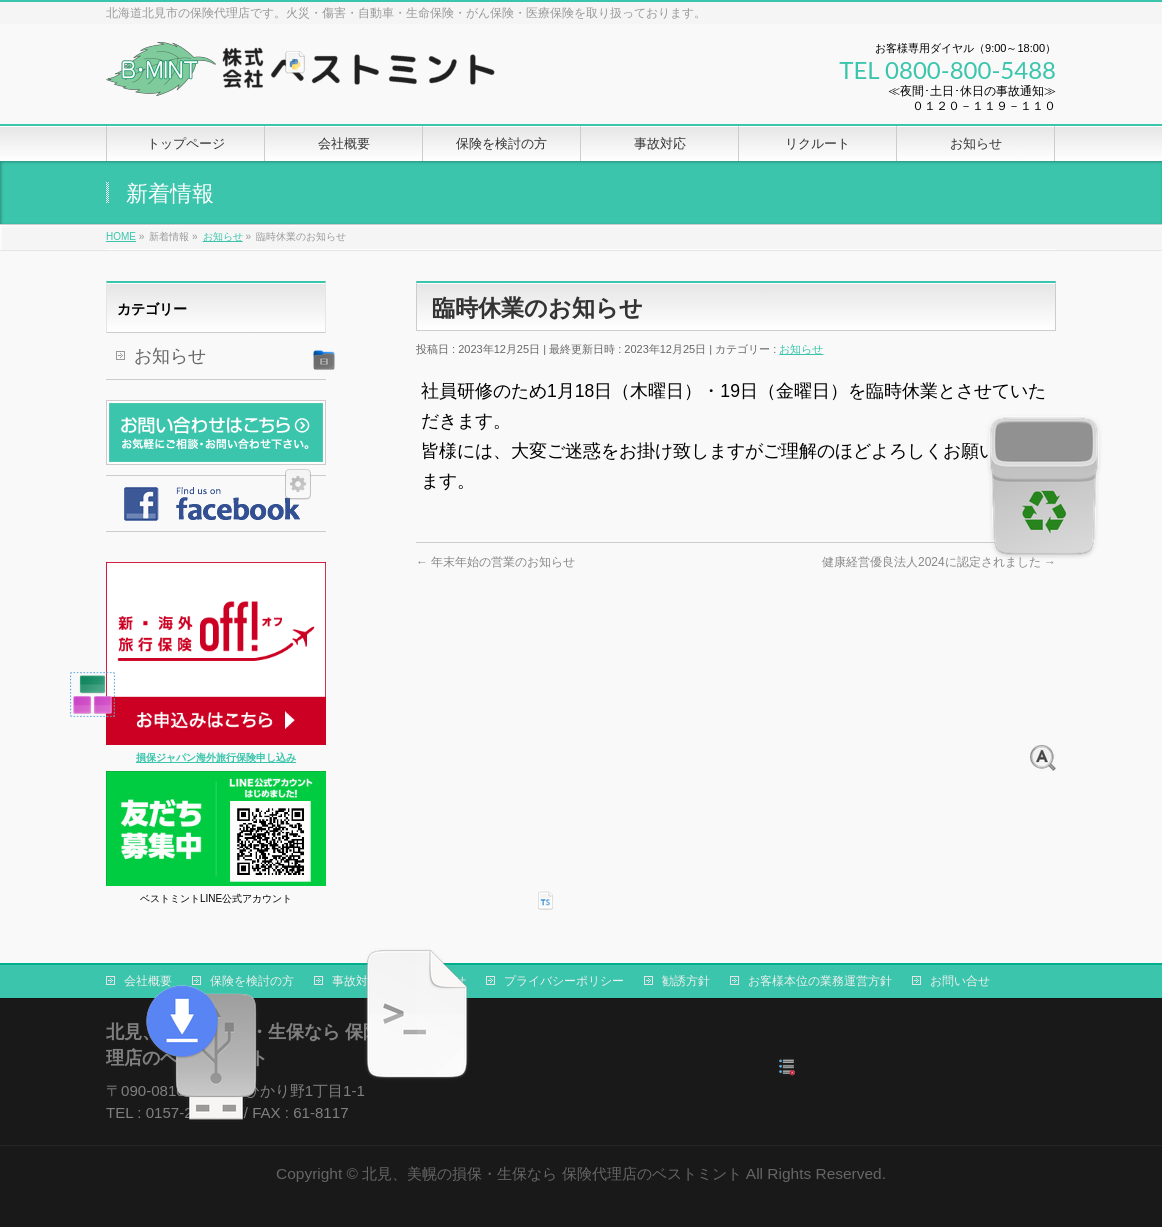  I want to click on search for text within a document, so click(1043, 758).